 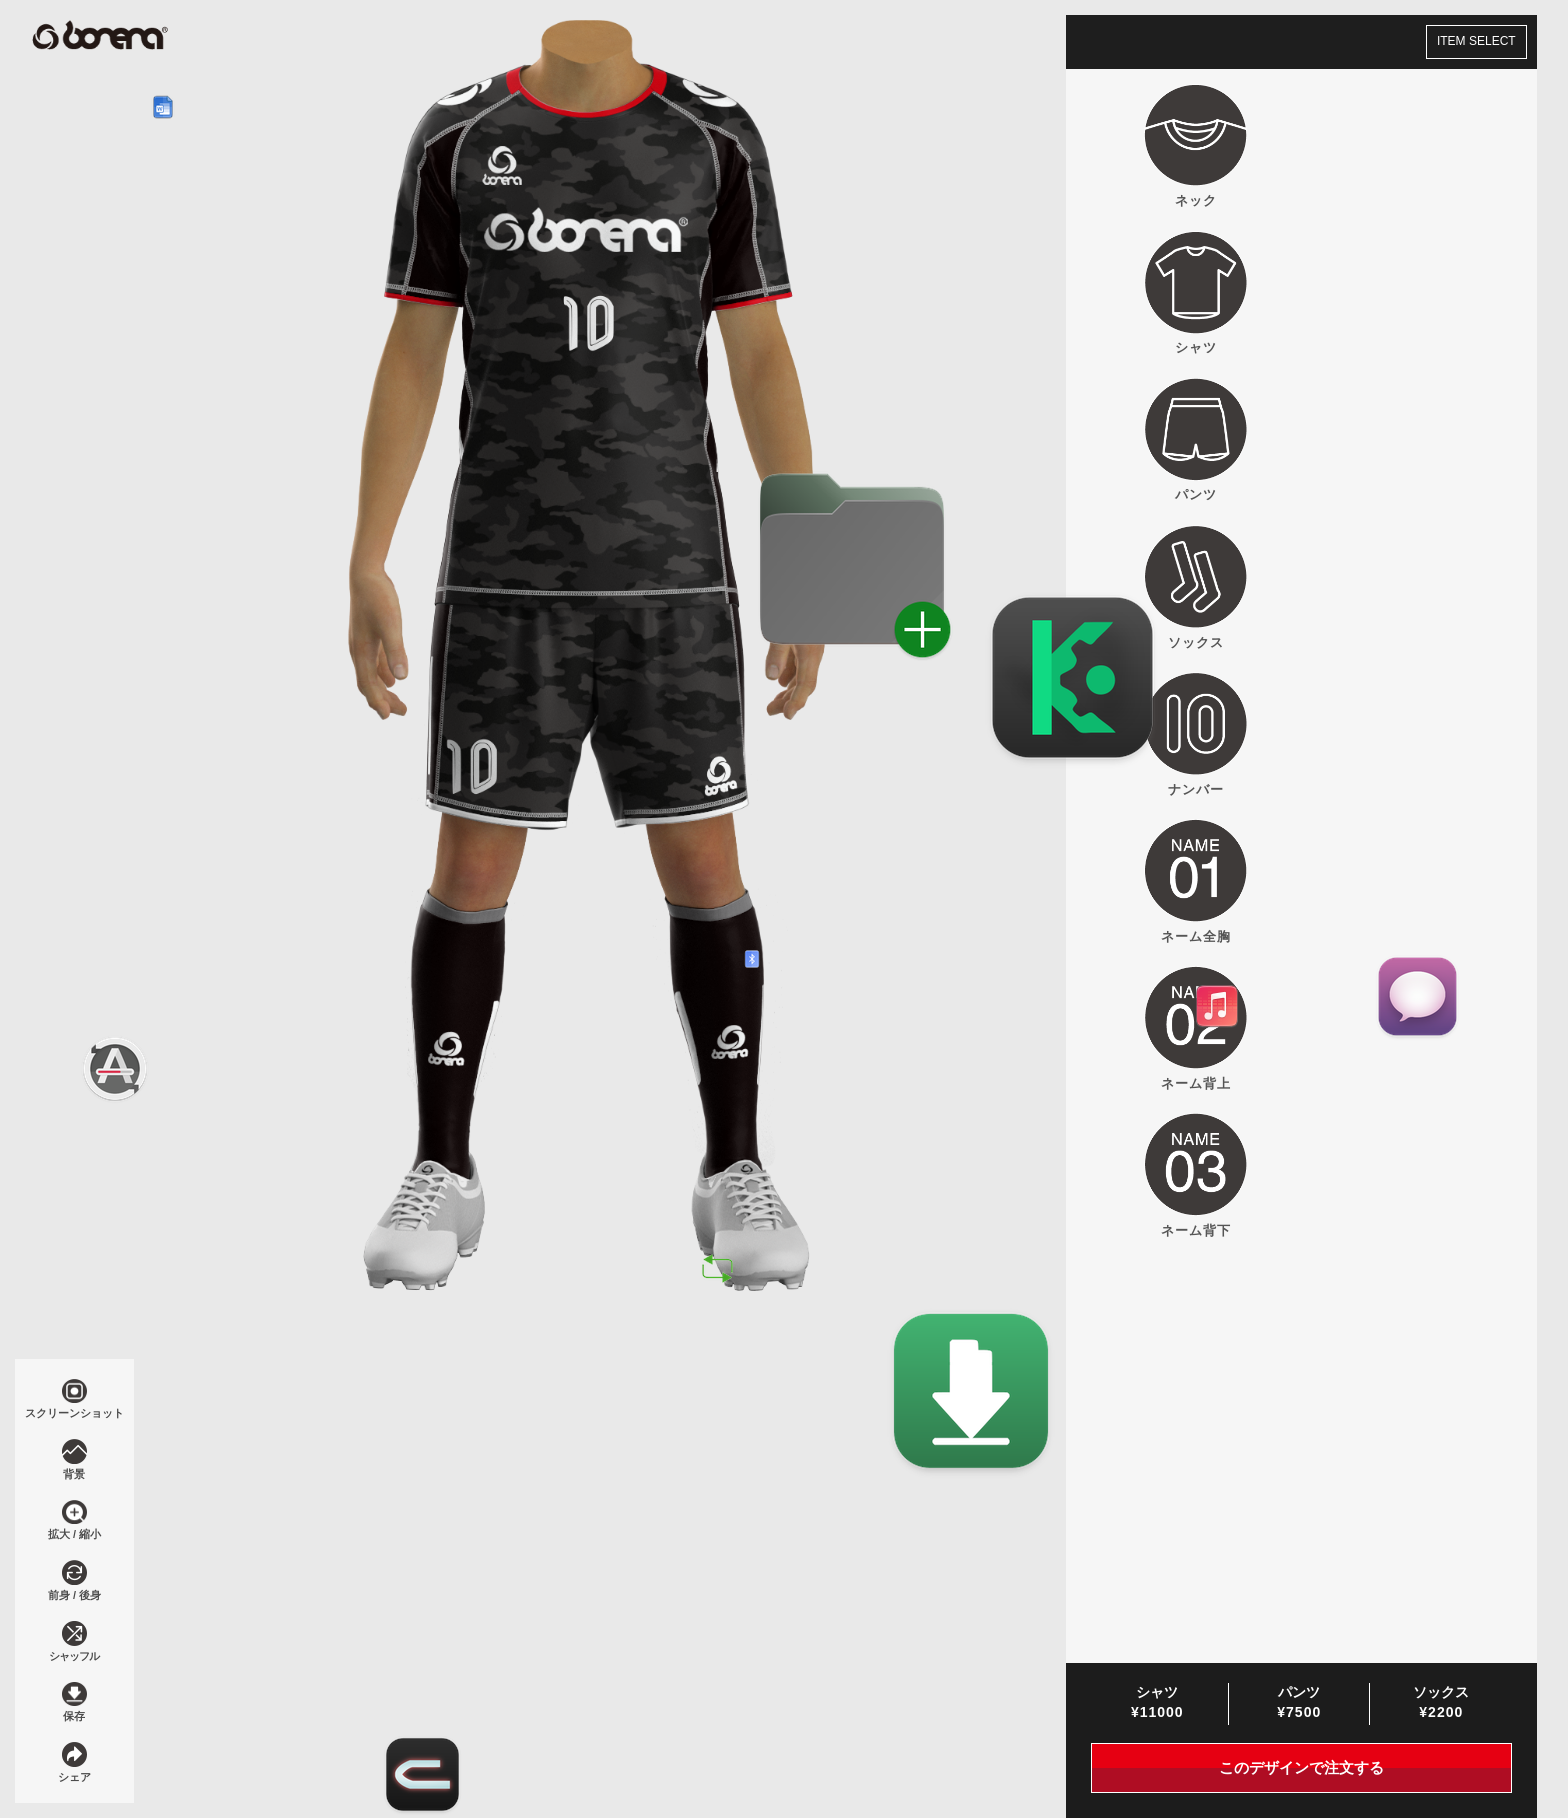 What do you see at coordinates (1072, 677) in the screenshot?
I see `open cachyos kernel manager` at bounding box center [1072, 677].